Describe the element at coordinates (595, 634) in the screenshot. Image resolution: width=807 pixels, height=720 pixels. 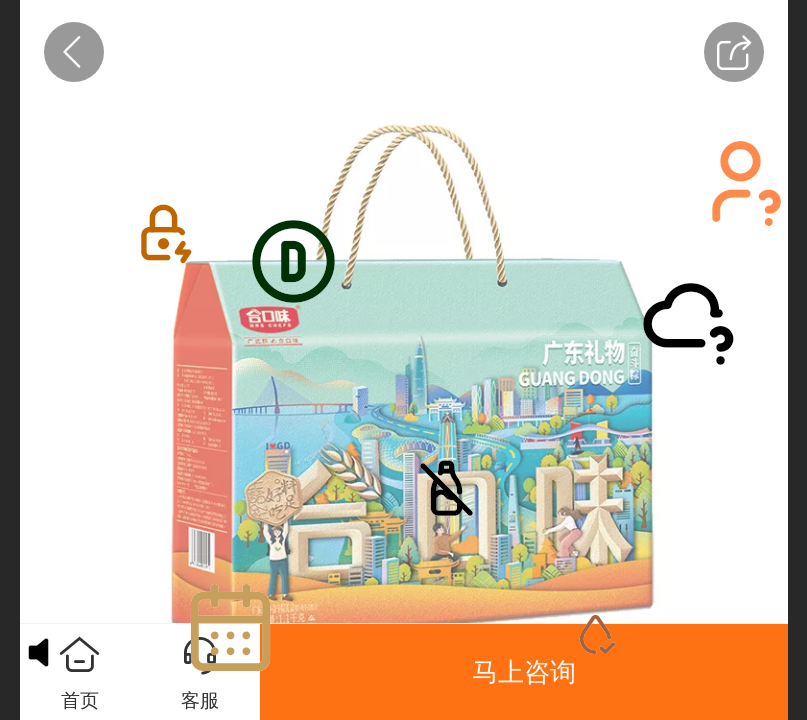
I see `water quality verified or safe` at that location.